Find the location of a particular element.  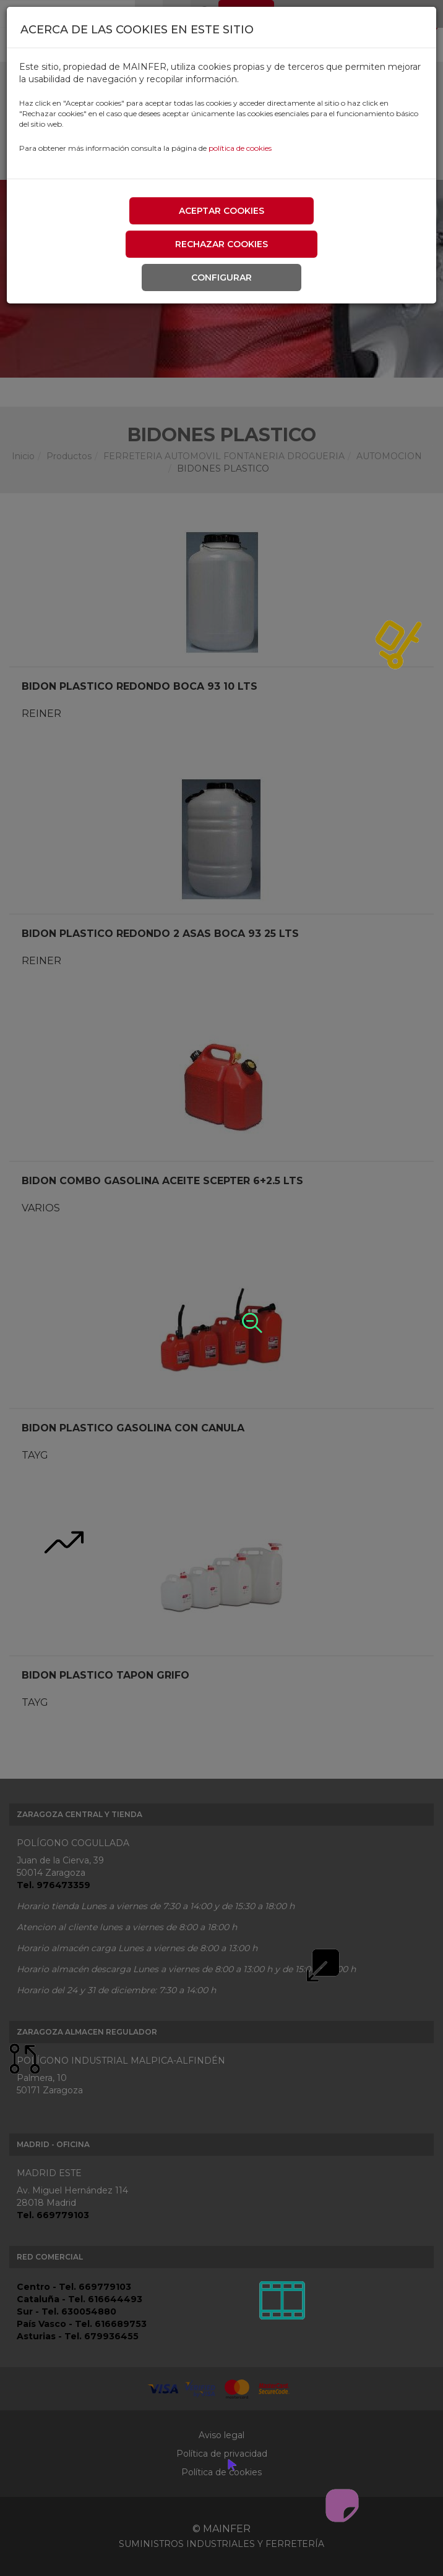

collapse or minimize content is located at coordinates (323, 1965).